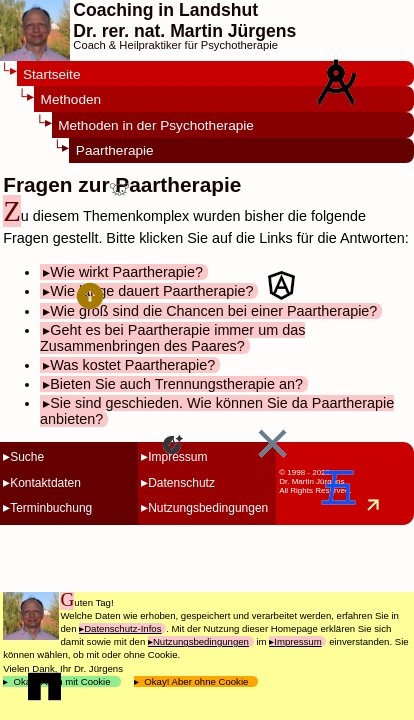 This screenshot has height=720, width=414. Describe the element at coordinates (272, 443) in the screenshot. I see `close the current window or dialog` at that location.